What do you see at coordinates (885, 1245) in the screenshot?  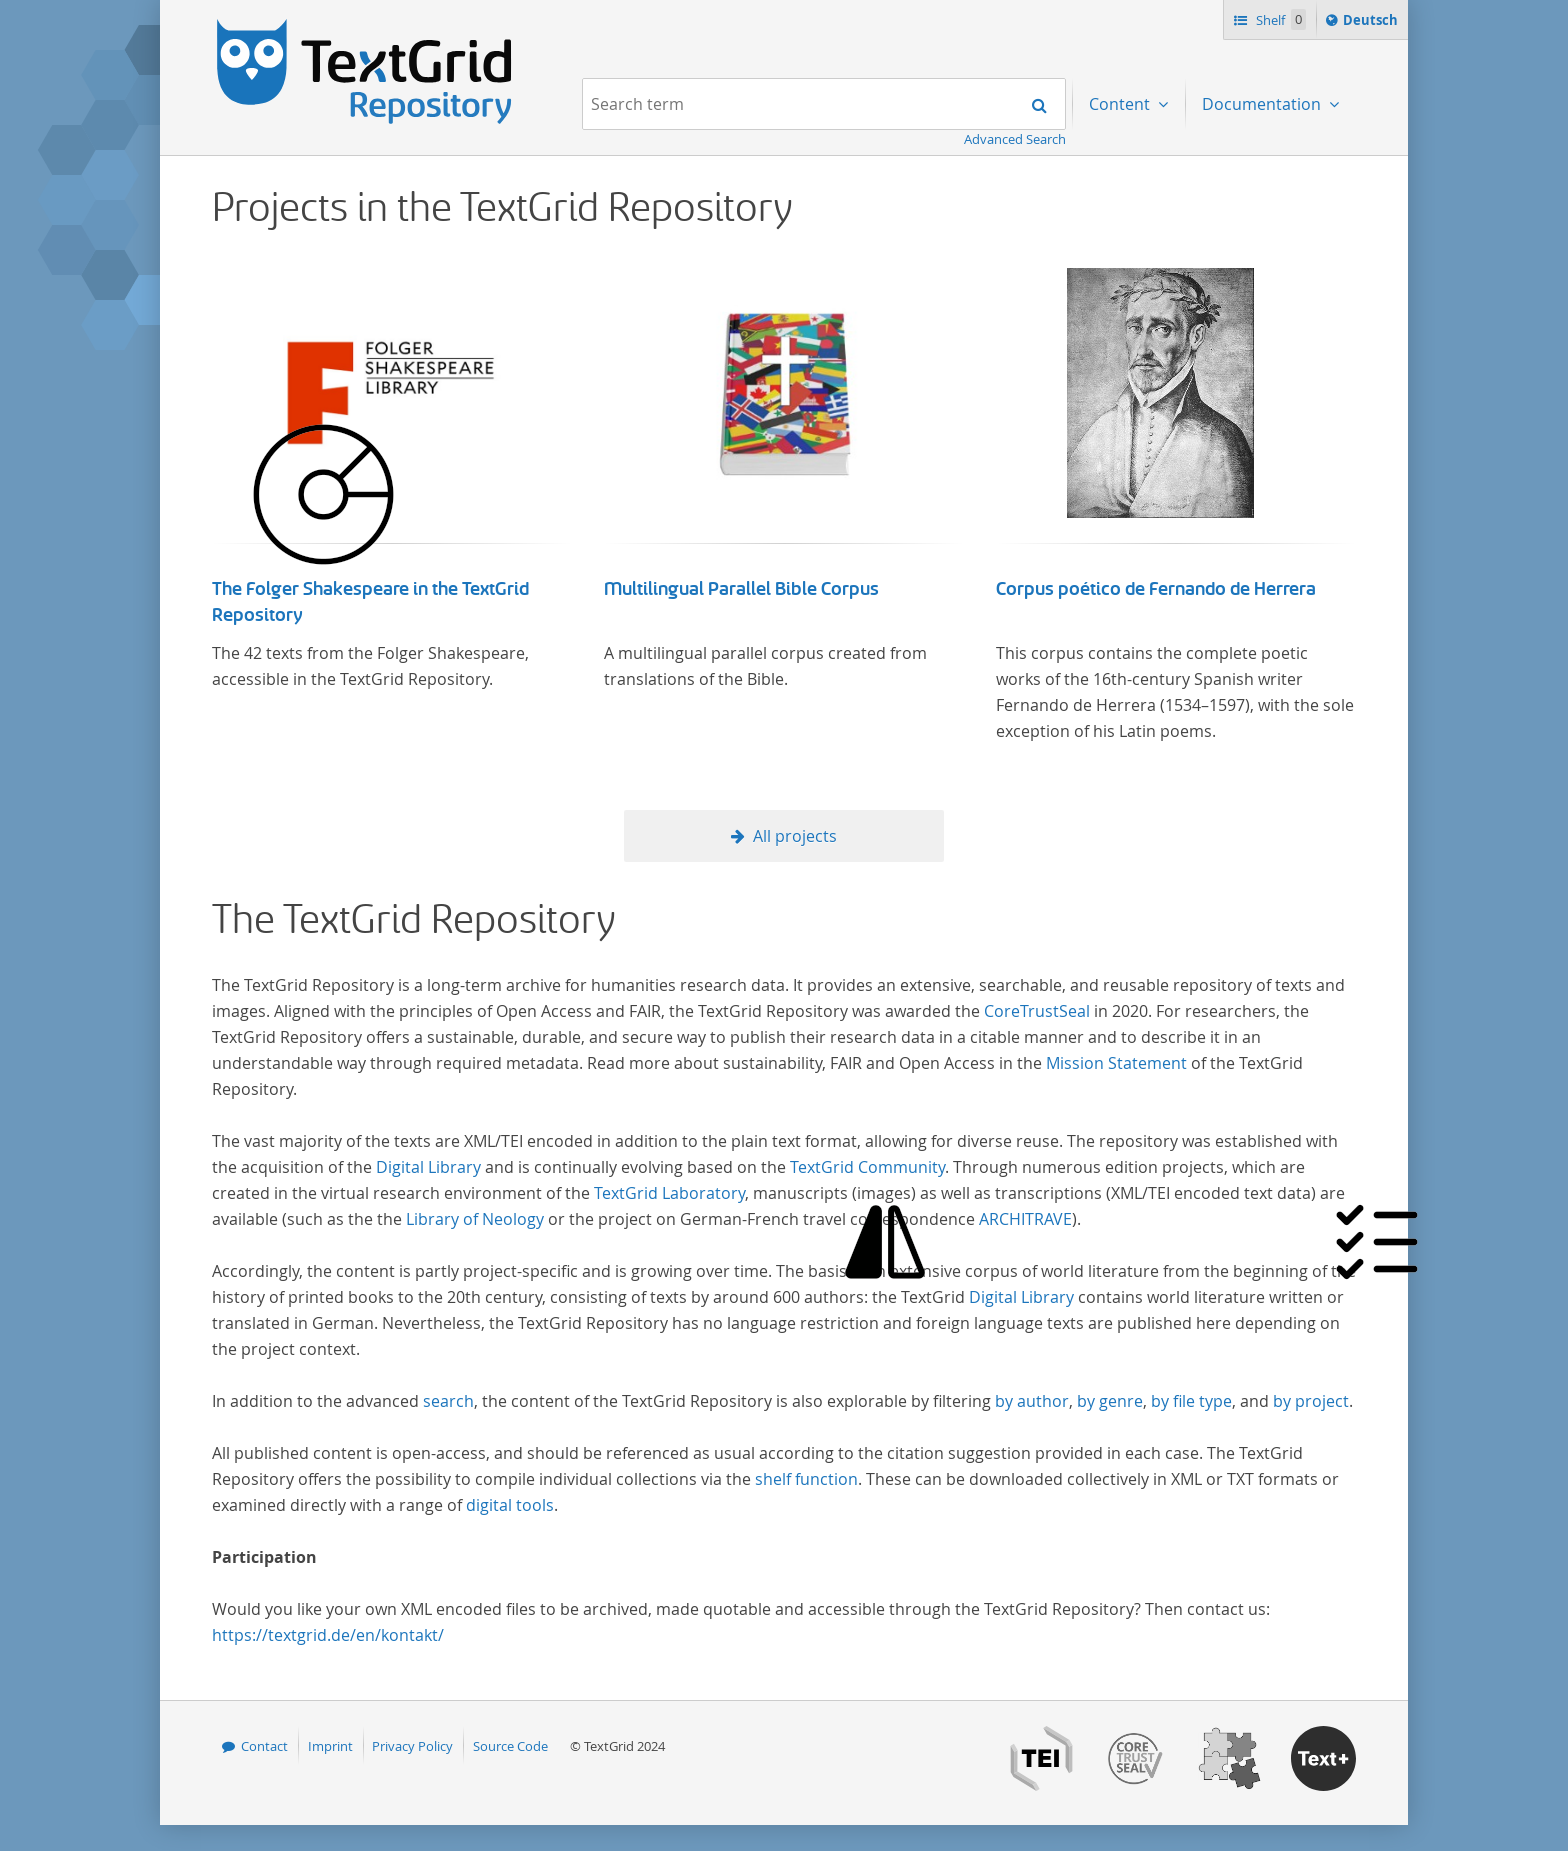 I see `flip image horizontally` at bounding box center [885, 1245].